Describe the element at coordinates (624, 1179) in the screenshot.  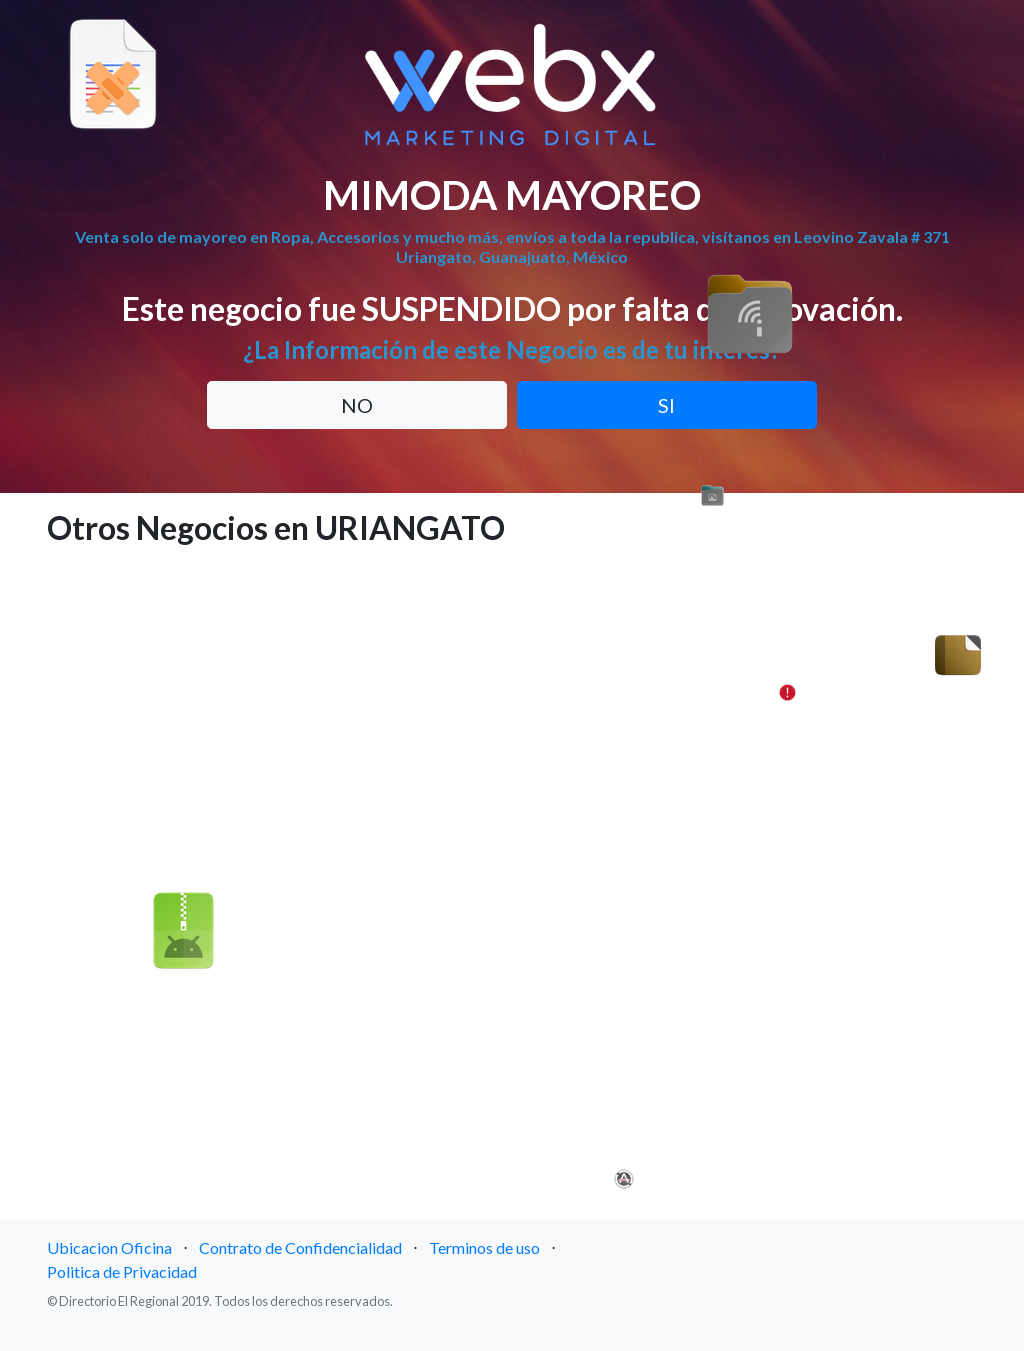
I see `check for available software updates` at that location.